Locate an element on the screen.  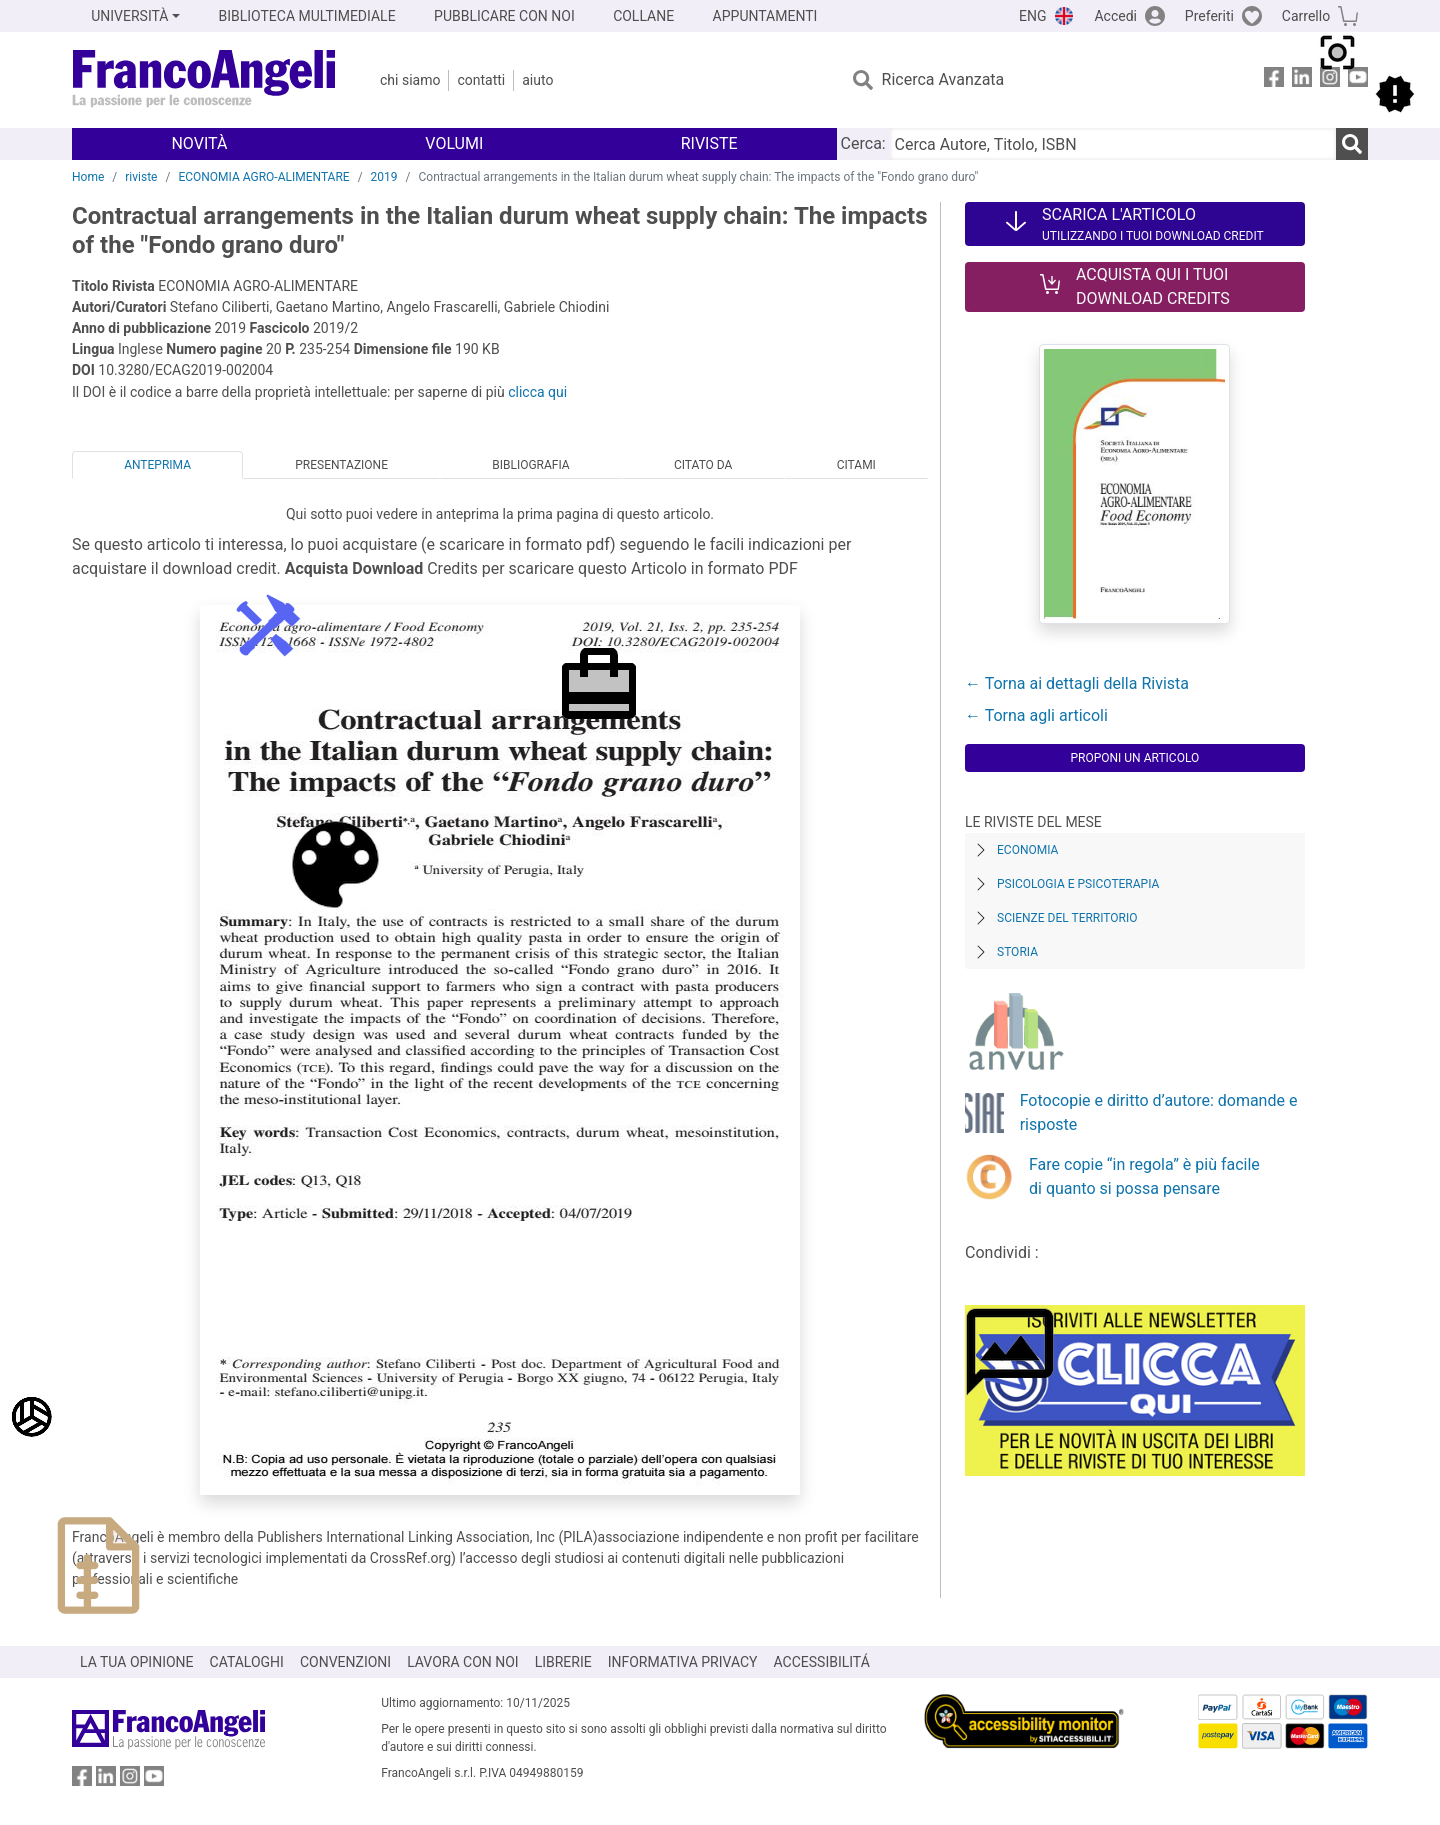
indicates a Discord staff member is located at coordinates (268, 625).